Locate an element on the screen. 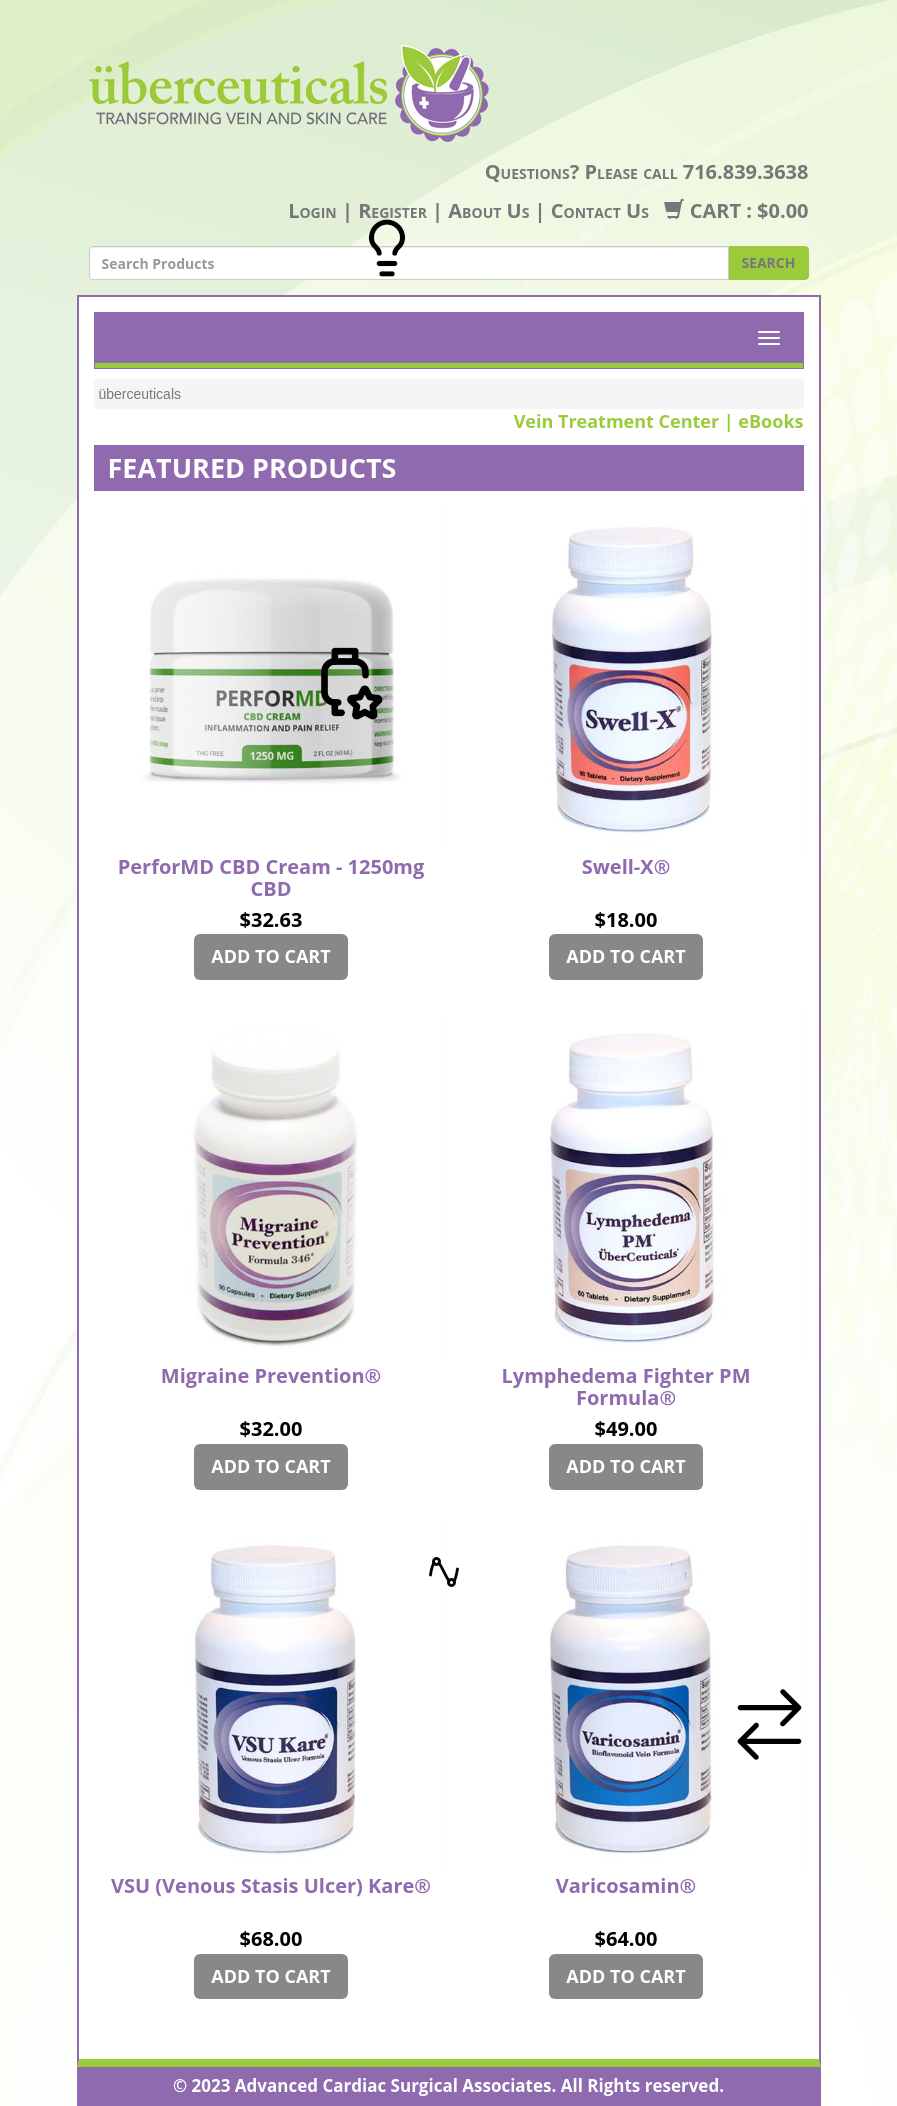 The width and height of the screenshot is (897, 2106). toggle between maximum and minimum values is located at coordinates (444, 1572).